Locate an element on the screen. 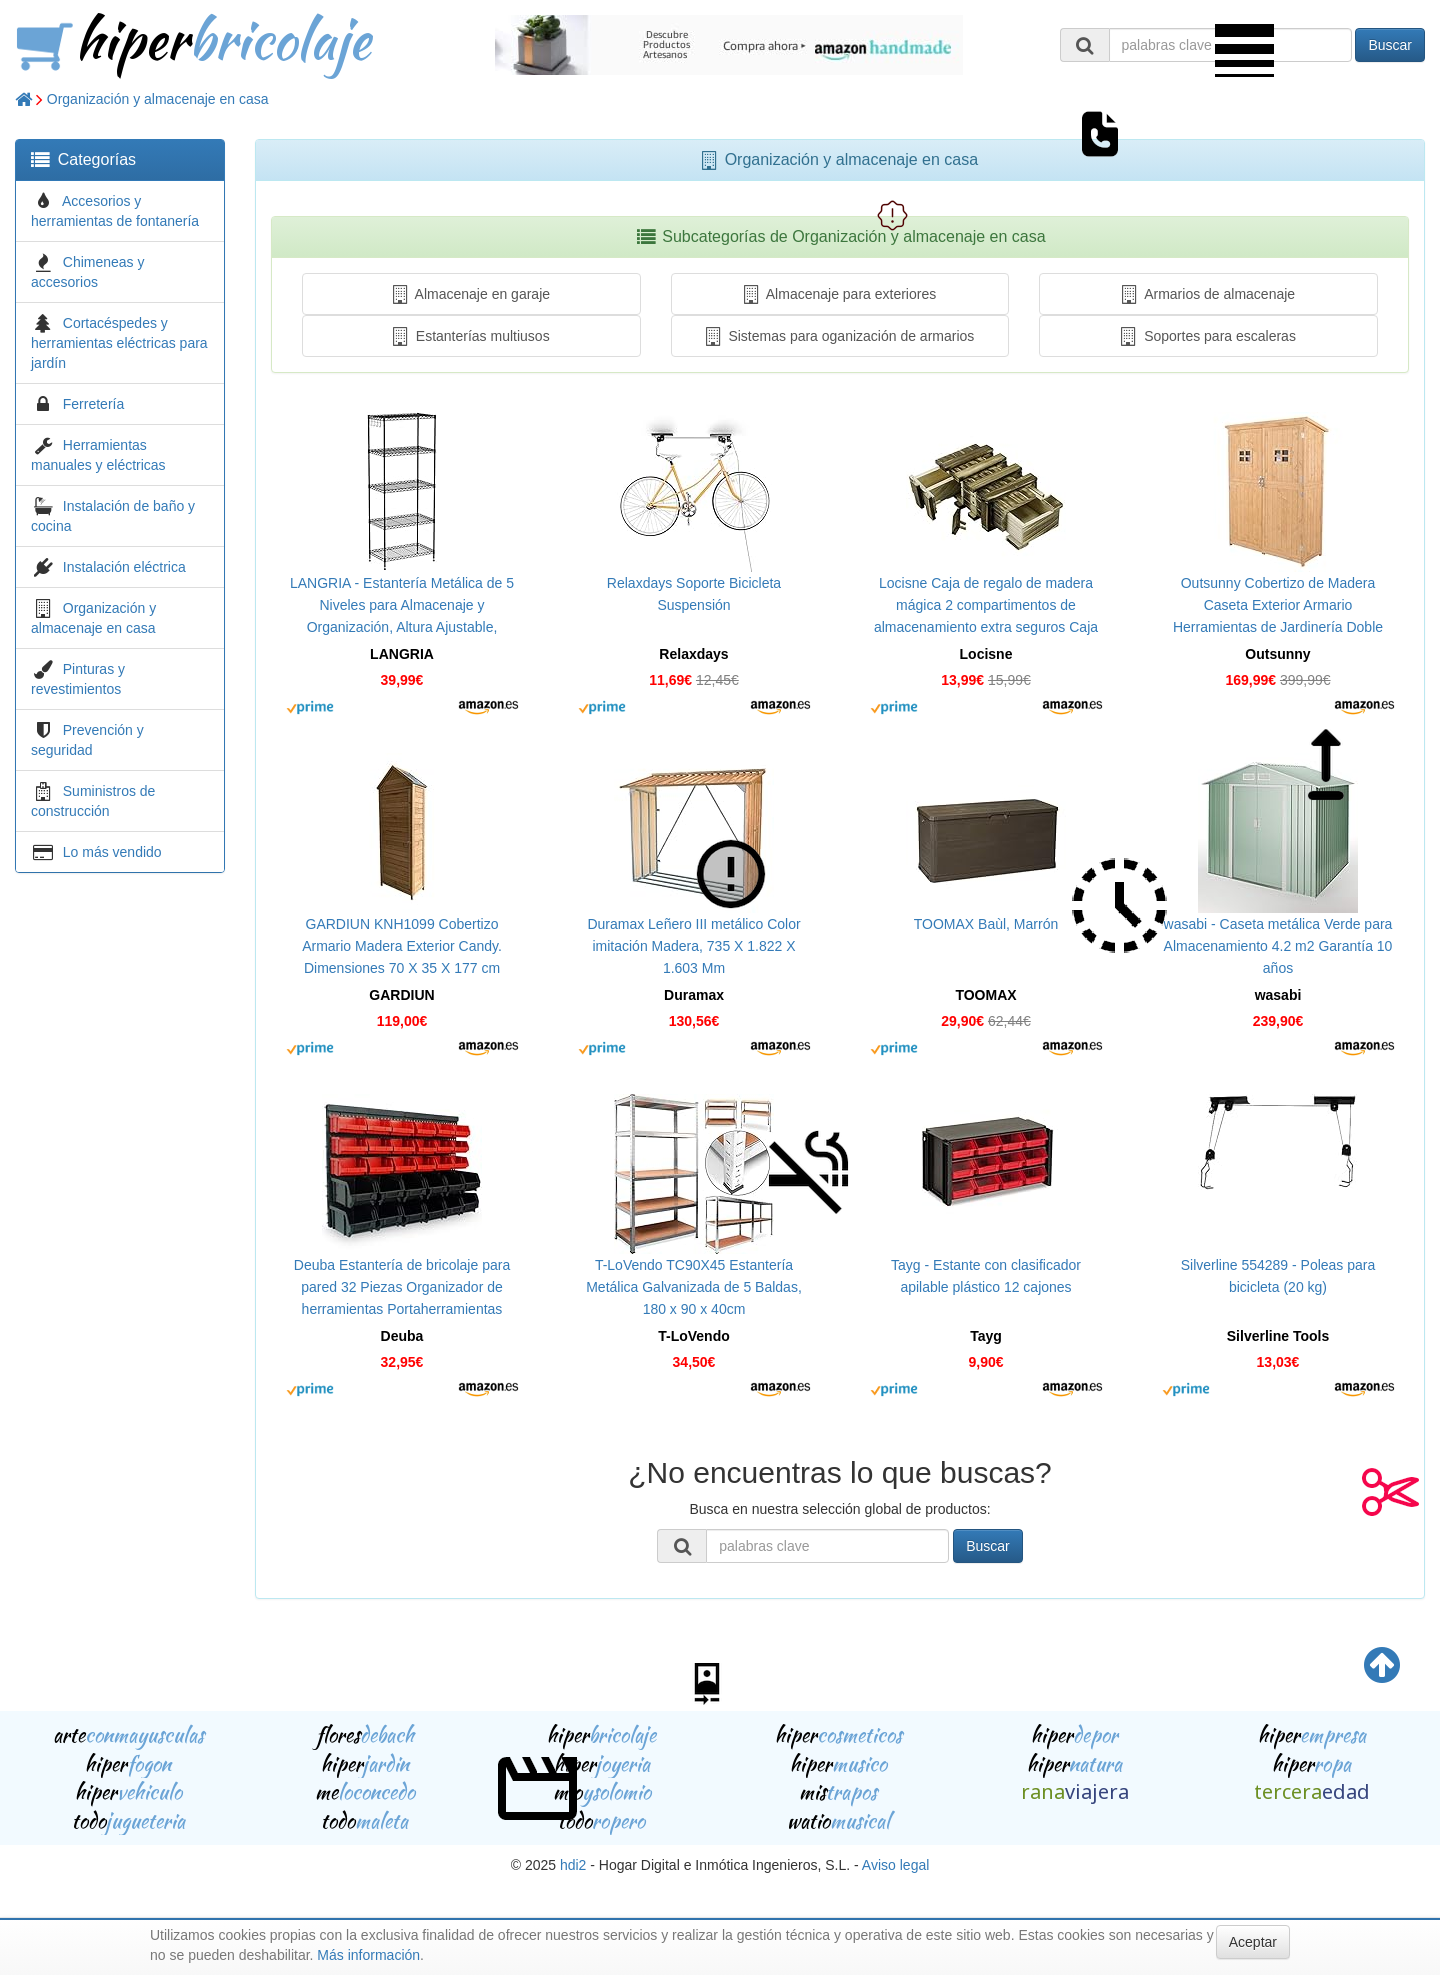 The image size is (1440, 1975). adjust line thickness or stroke weight is located at coordinates (1244, 50).